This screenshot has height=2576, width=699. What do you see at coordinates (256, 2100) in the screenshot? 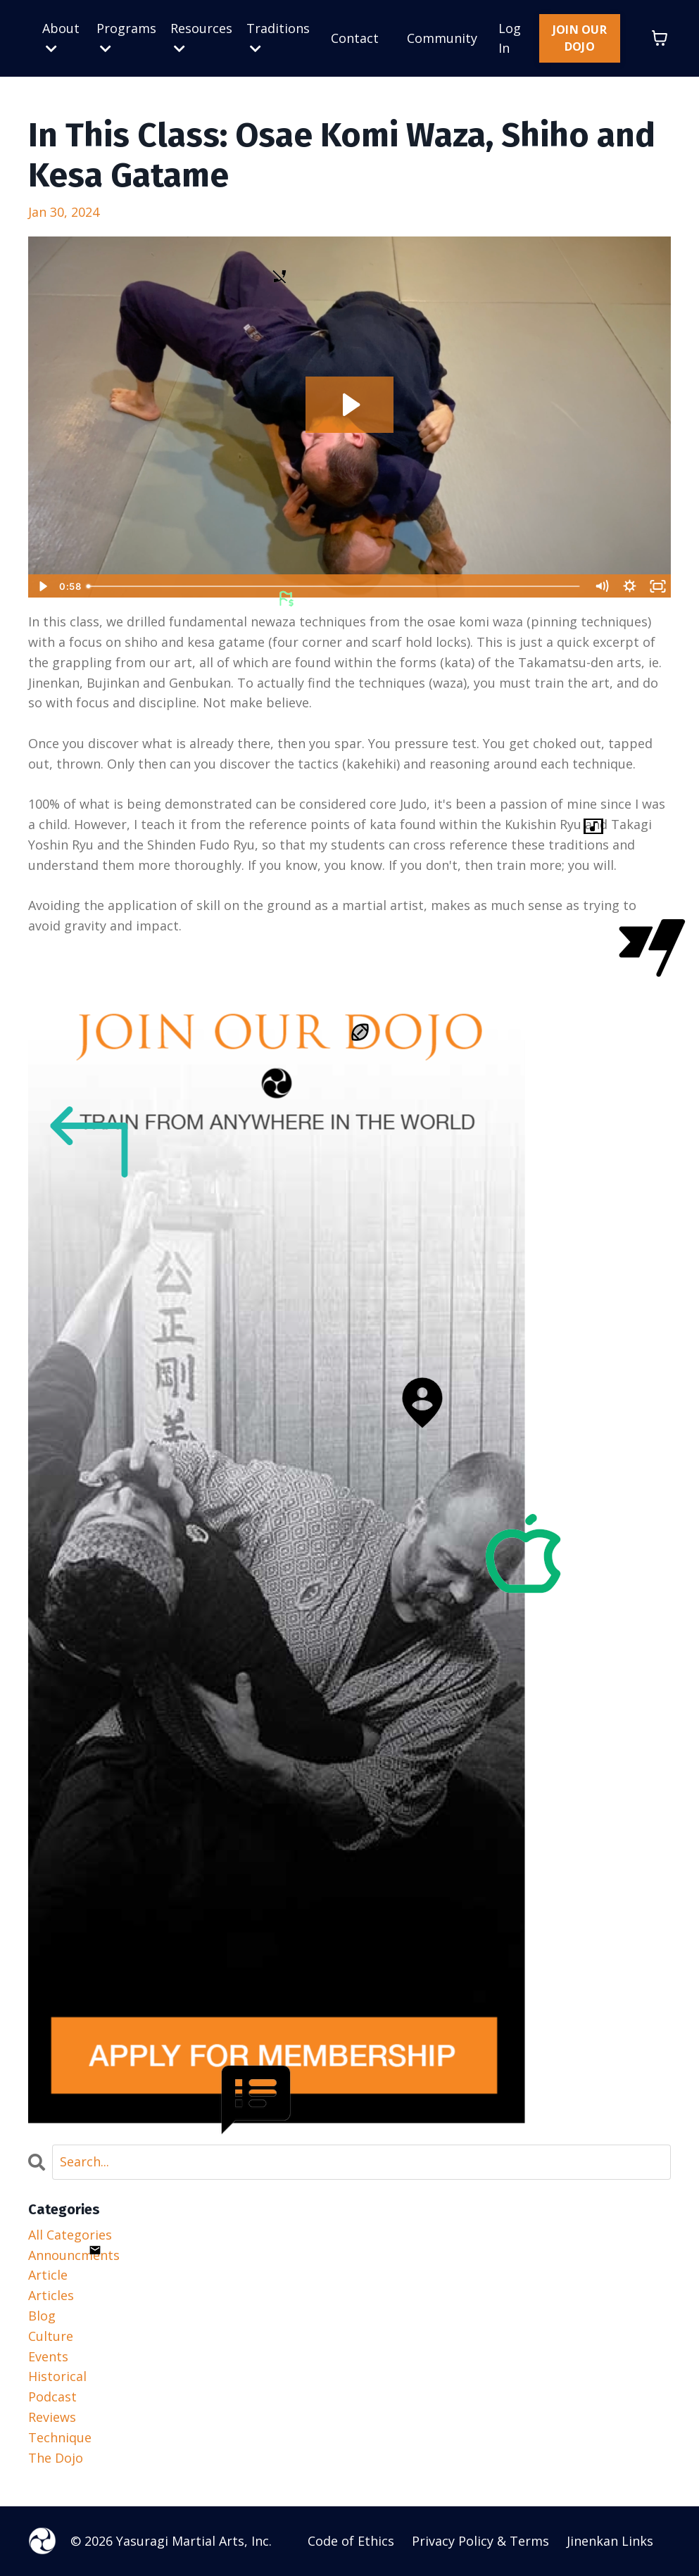
I see `view speaker notes or presentation talking points` at bounding box center [256, 2100].